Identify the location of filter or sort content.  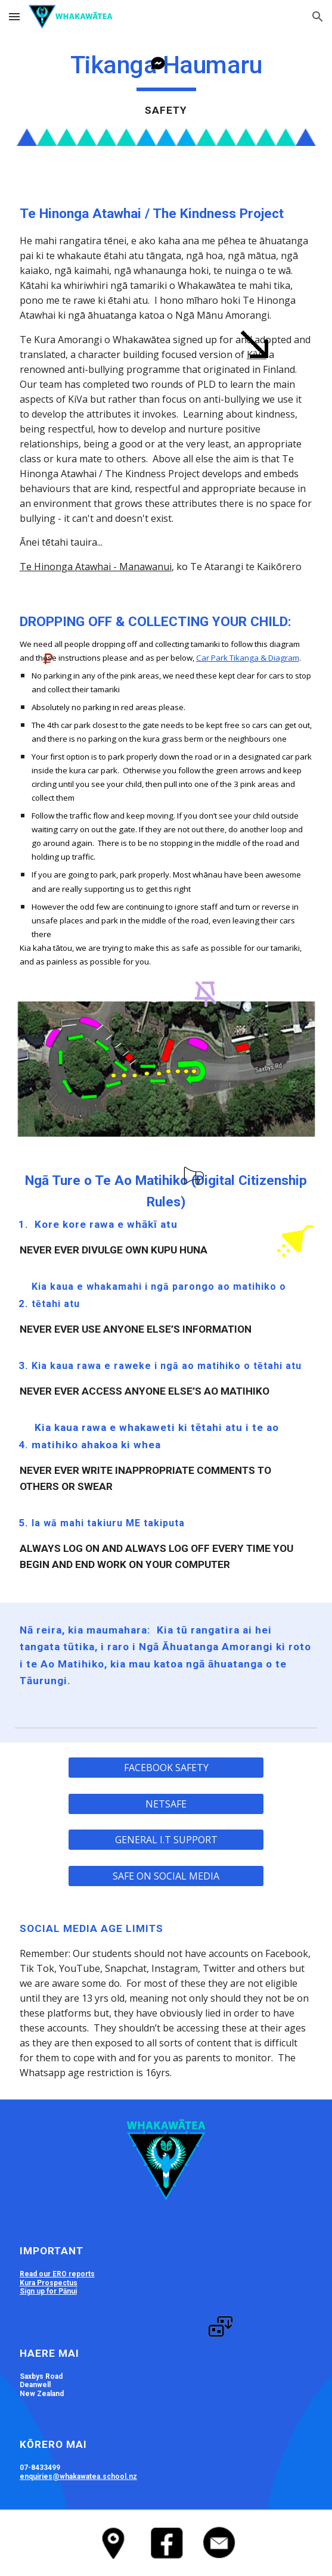
(294, 1239).